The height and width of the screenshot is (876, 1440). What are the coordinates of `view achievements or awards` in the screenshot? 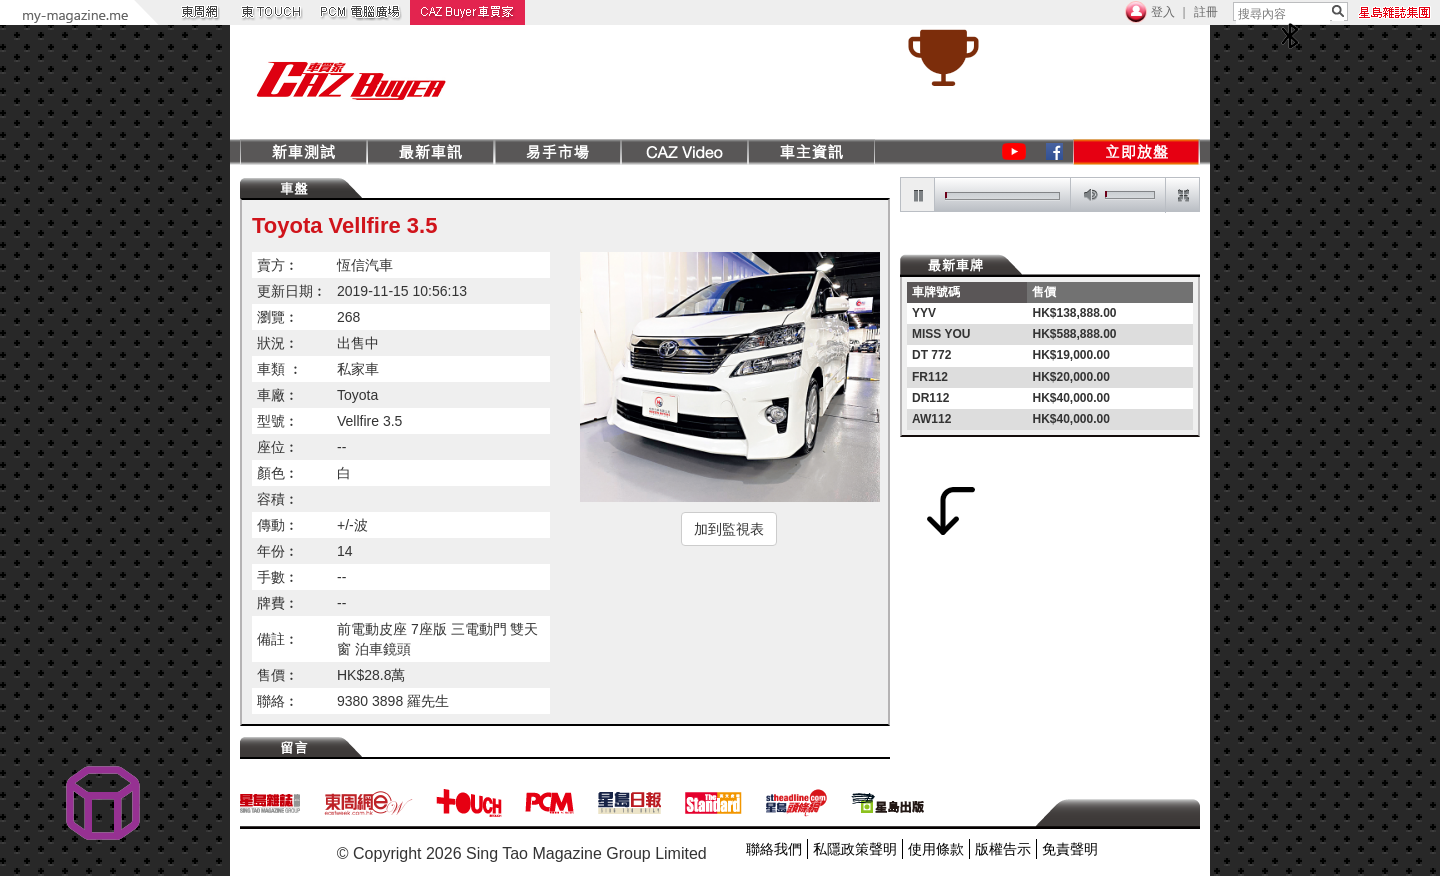 It's located at (943, 55).